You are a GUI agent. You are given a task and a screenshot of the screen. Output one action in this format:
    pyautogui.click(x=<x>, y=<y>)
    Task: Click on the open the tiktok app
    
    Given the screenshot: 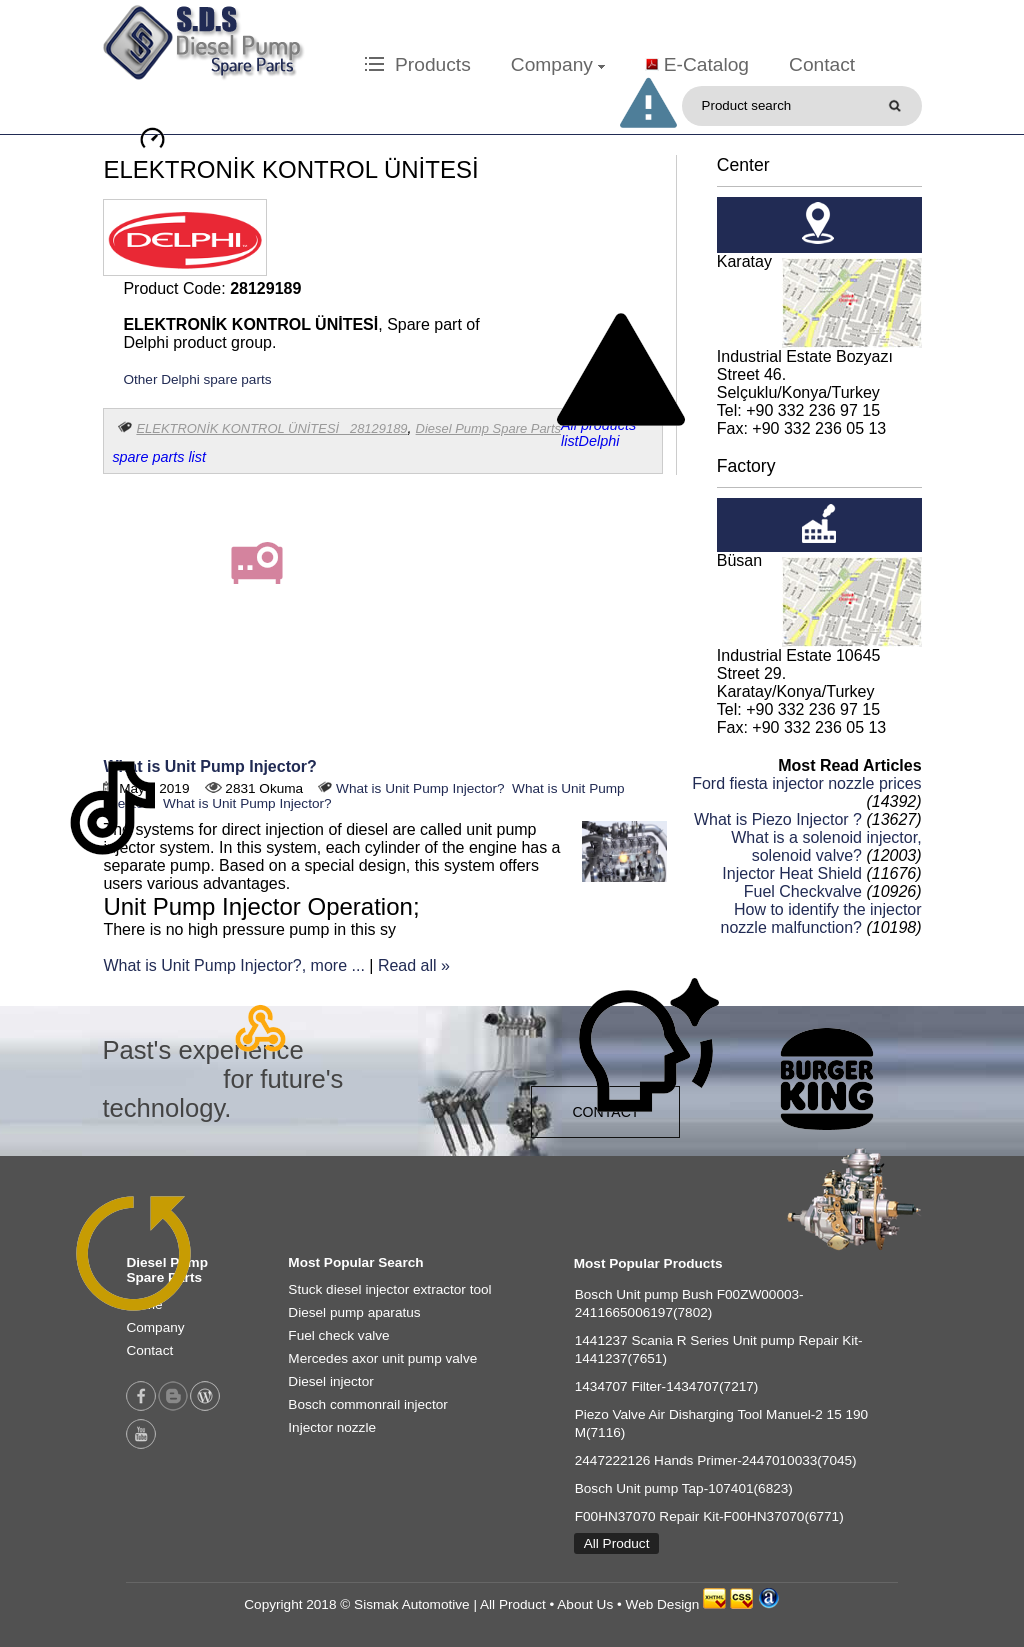 What is the action you would take?
    pyautogui.click(x=113, y=808)
    